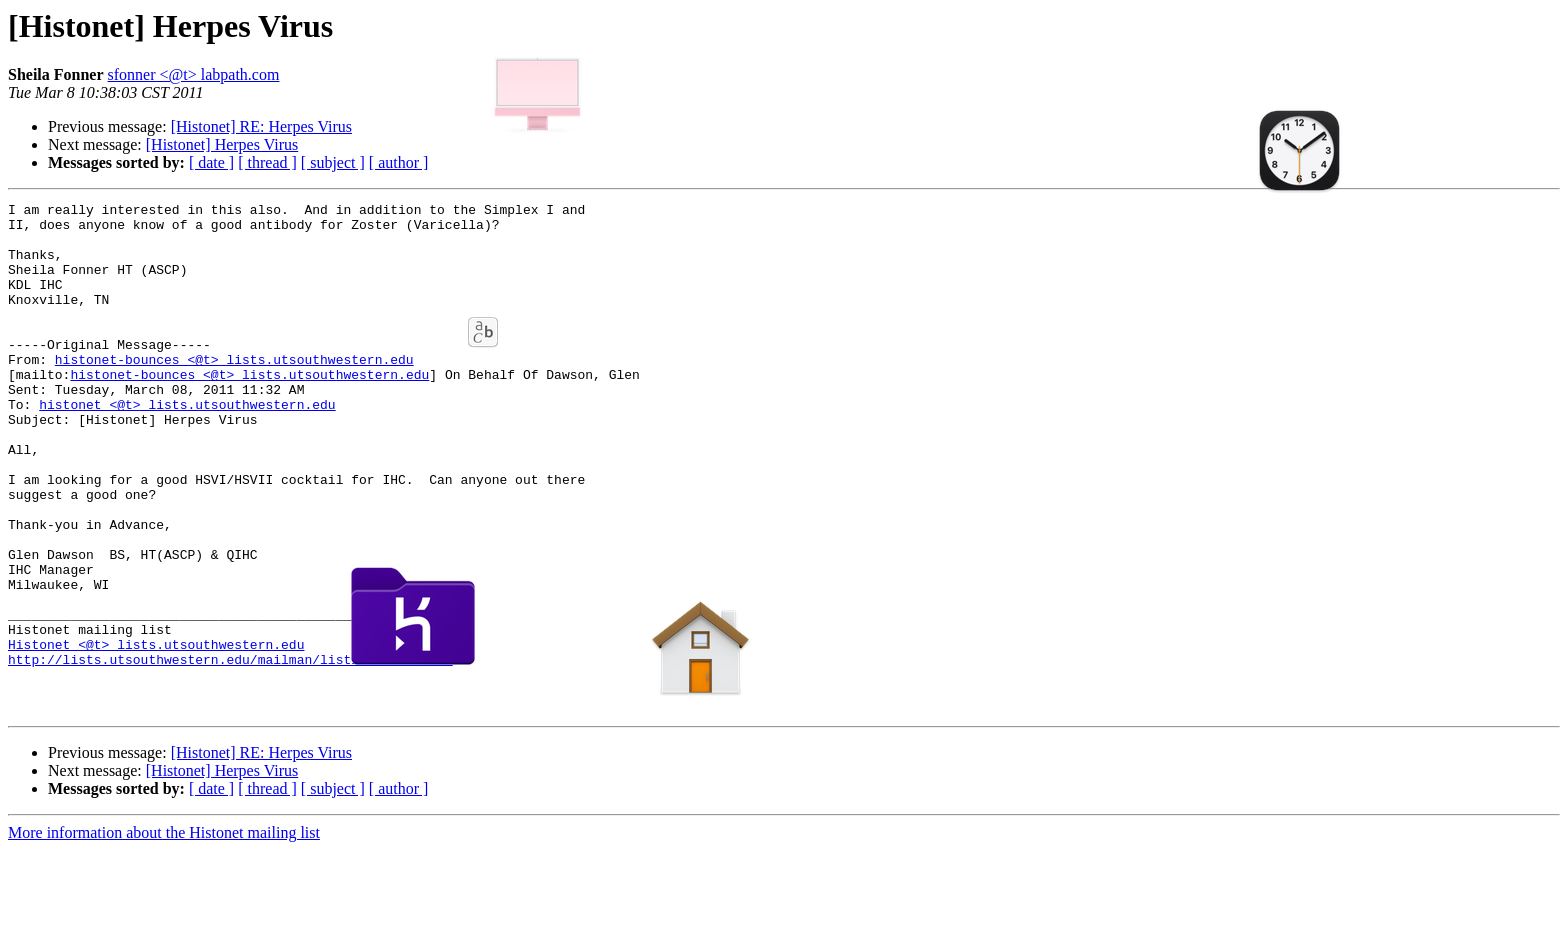 This screenshot has width=1568, height=952. Describe the element at coordinates (483, 332) in the screenshot. I see `open the font viewer application` at that location.